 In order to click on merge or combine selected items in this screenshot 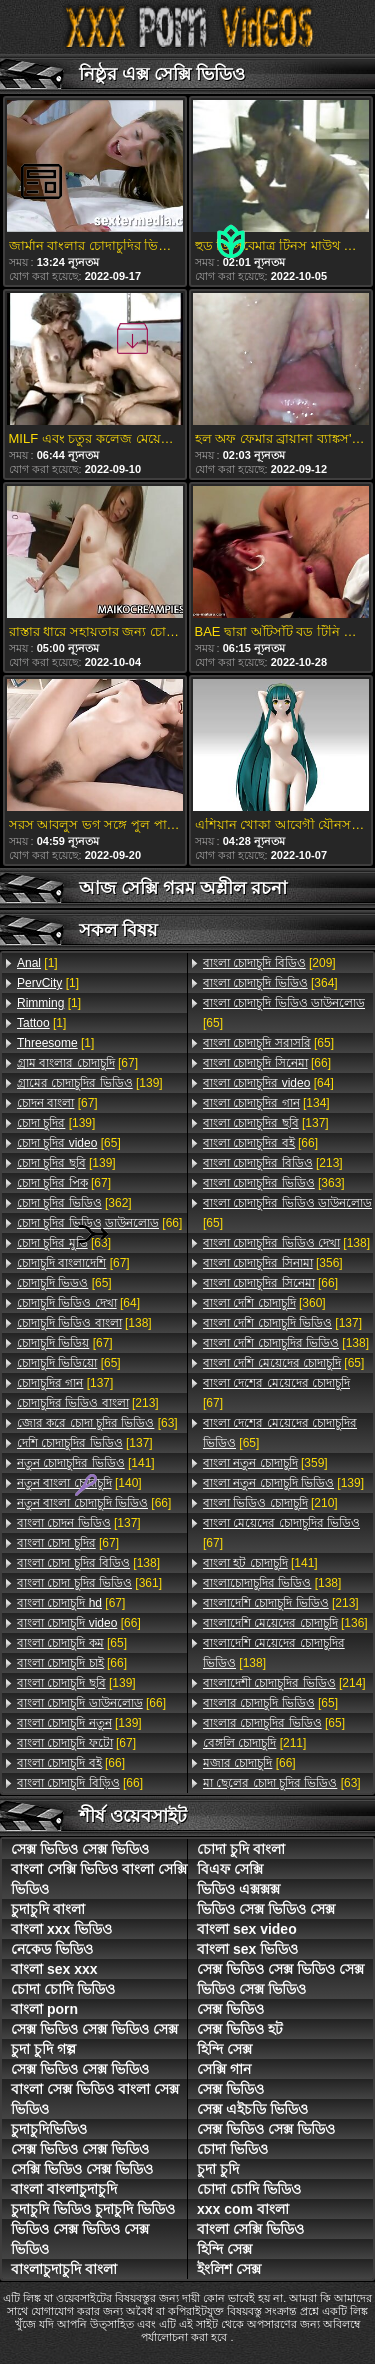, I will do `click(93, 1234)`.